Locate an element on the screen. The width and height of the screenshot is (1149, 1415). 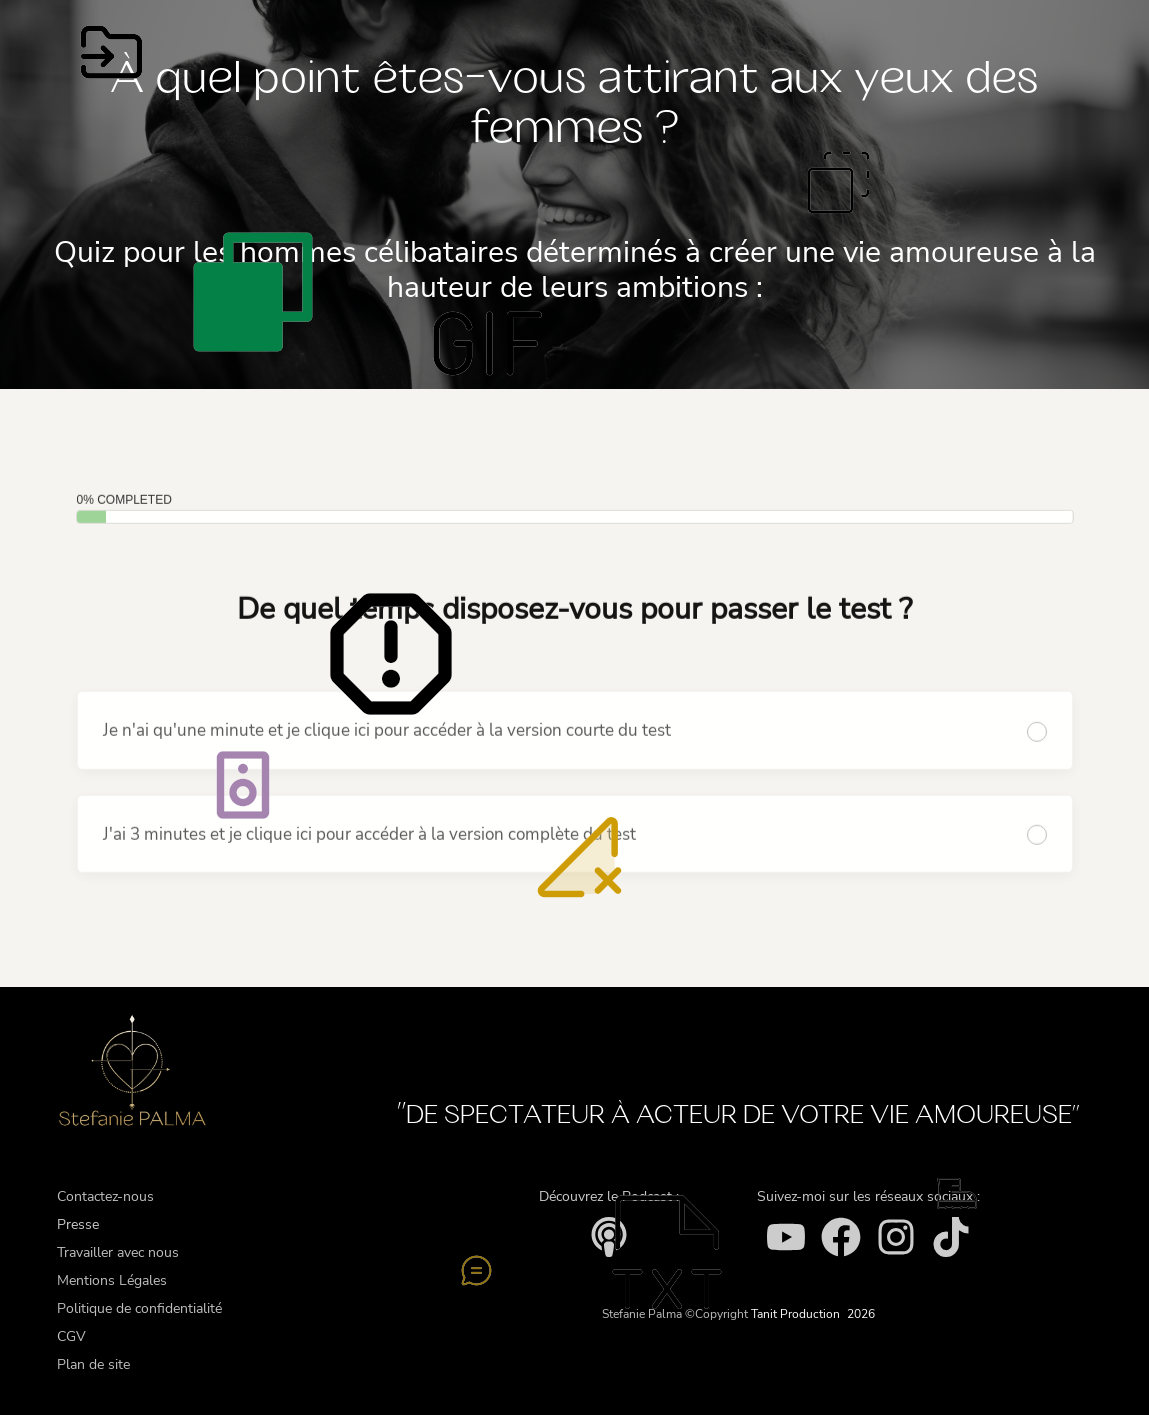
send selection to background layer is located at coordinates (838, 182).